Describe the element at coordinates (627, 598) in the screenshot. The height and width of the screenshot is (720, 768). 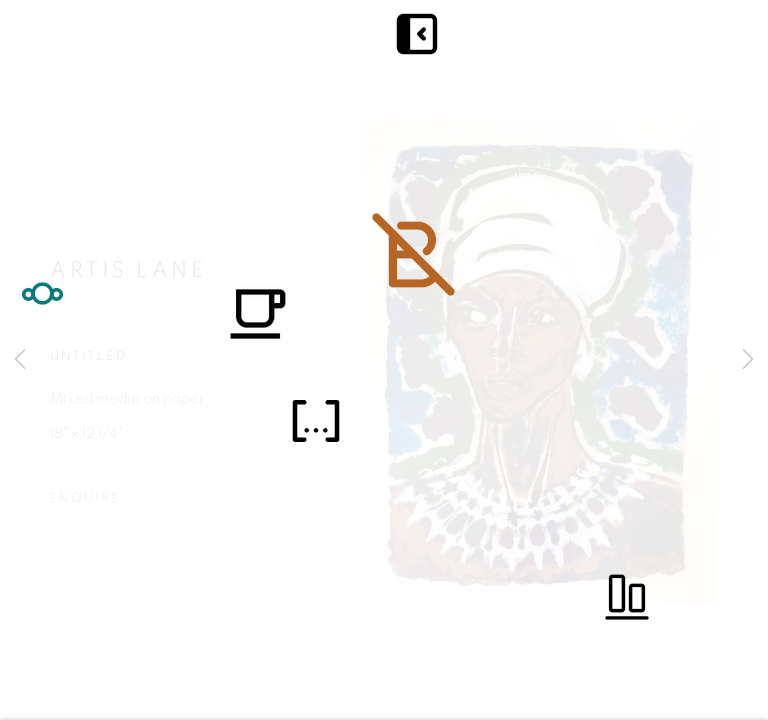
I see `align selected objects to the bottom edge` at that location.